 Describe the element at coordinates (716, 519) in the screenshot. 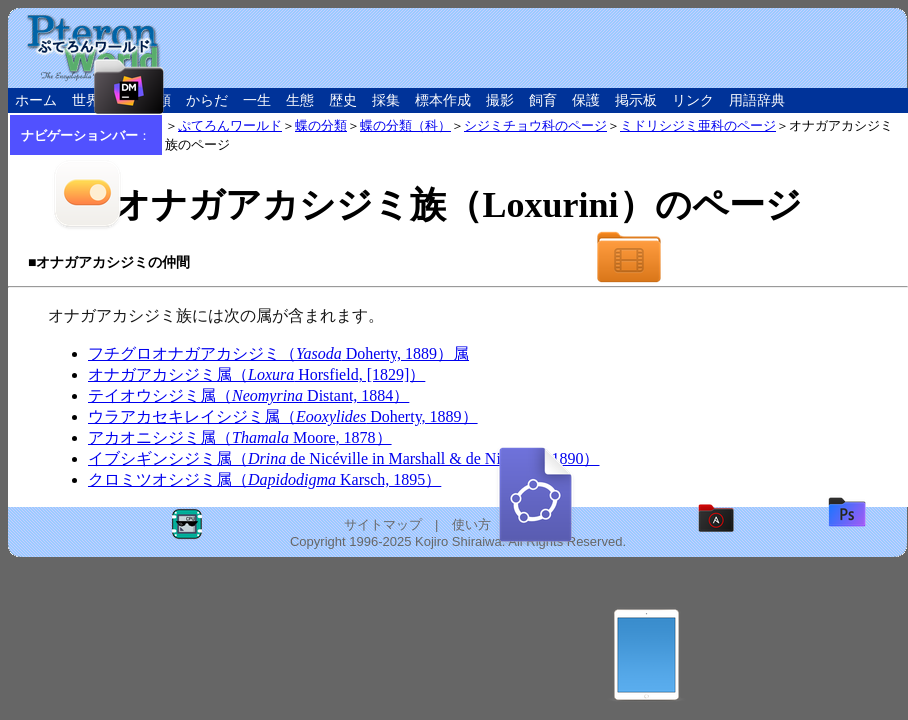

I see `folder containing ansible automation files` at that location.